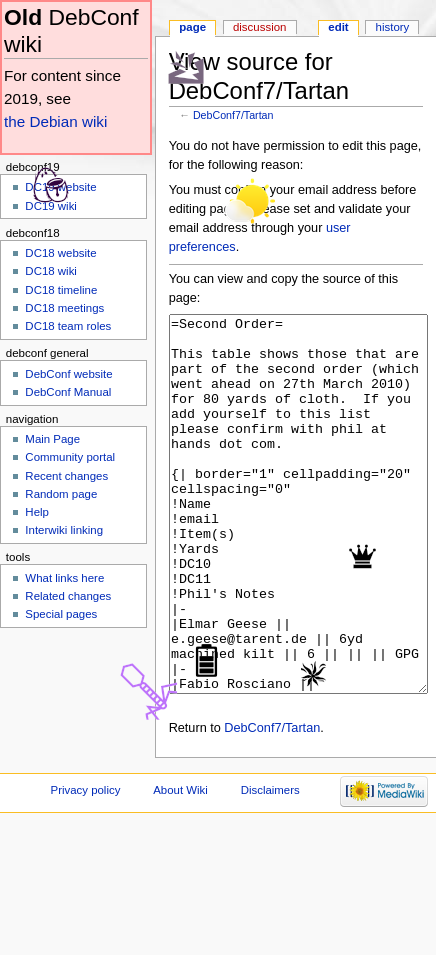 Image resolution: width=436 pixels, height=955 pixels. Describe the element at coordinates (206, 660) in the screenshot. I see `indicates battery level at 75% charge` at that location.